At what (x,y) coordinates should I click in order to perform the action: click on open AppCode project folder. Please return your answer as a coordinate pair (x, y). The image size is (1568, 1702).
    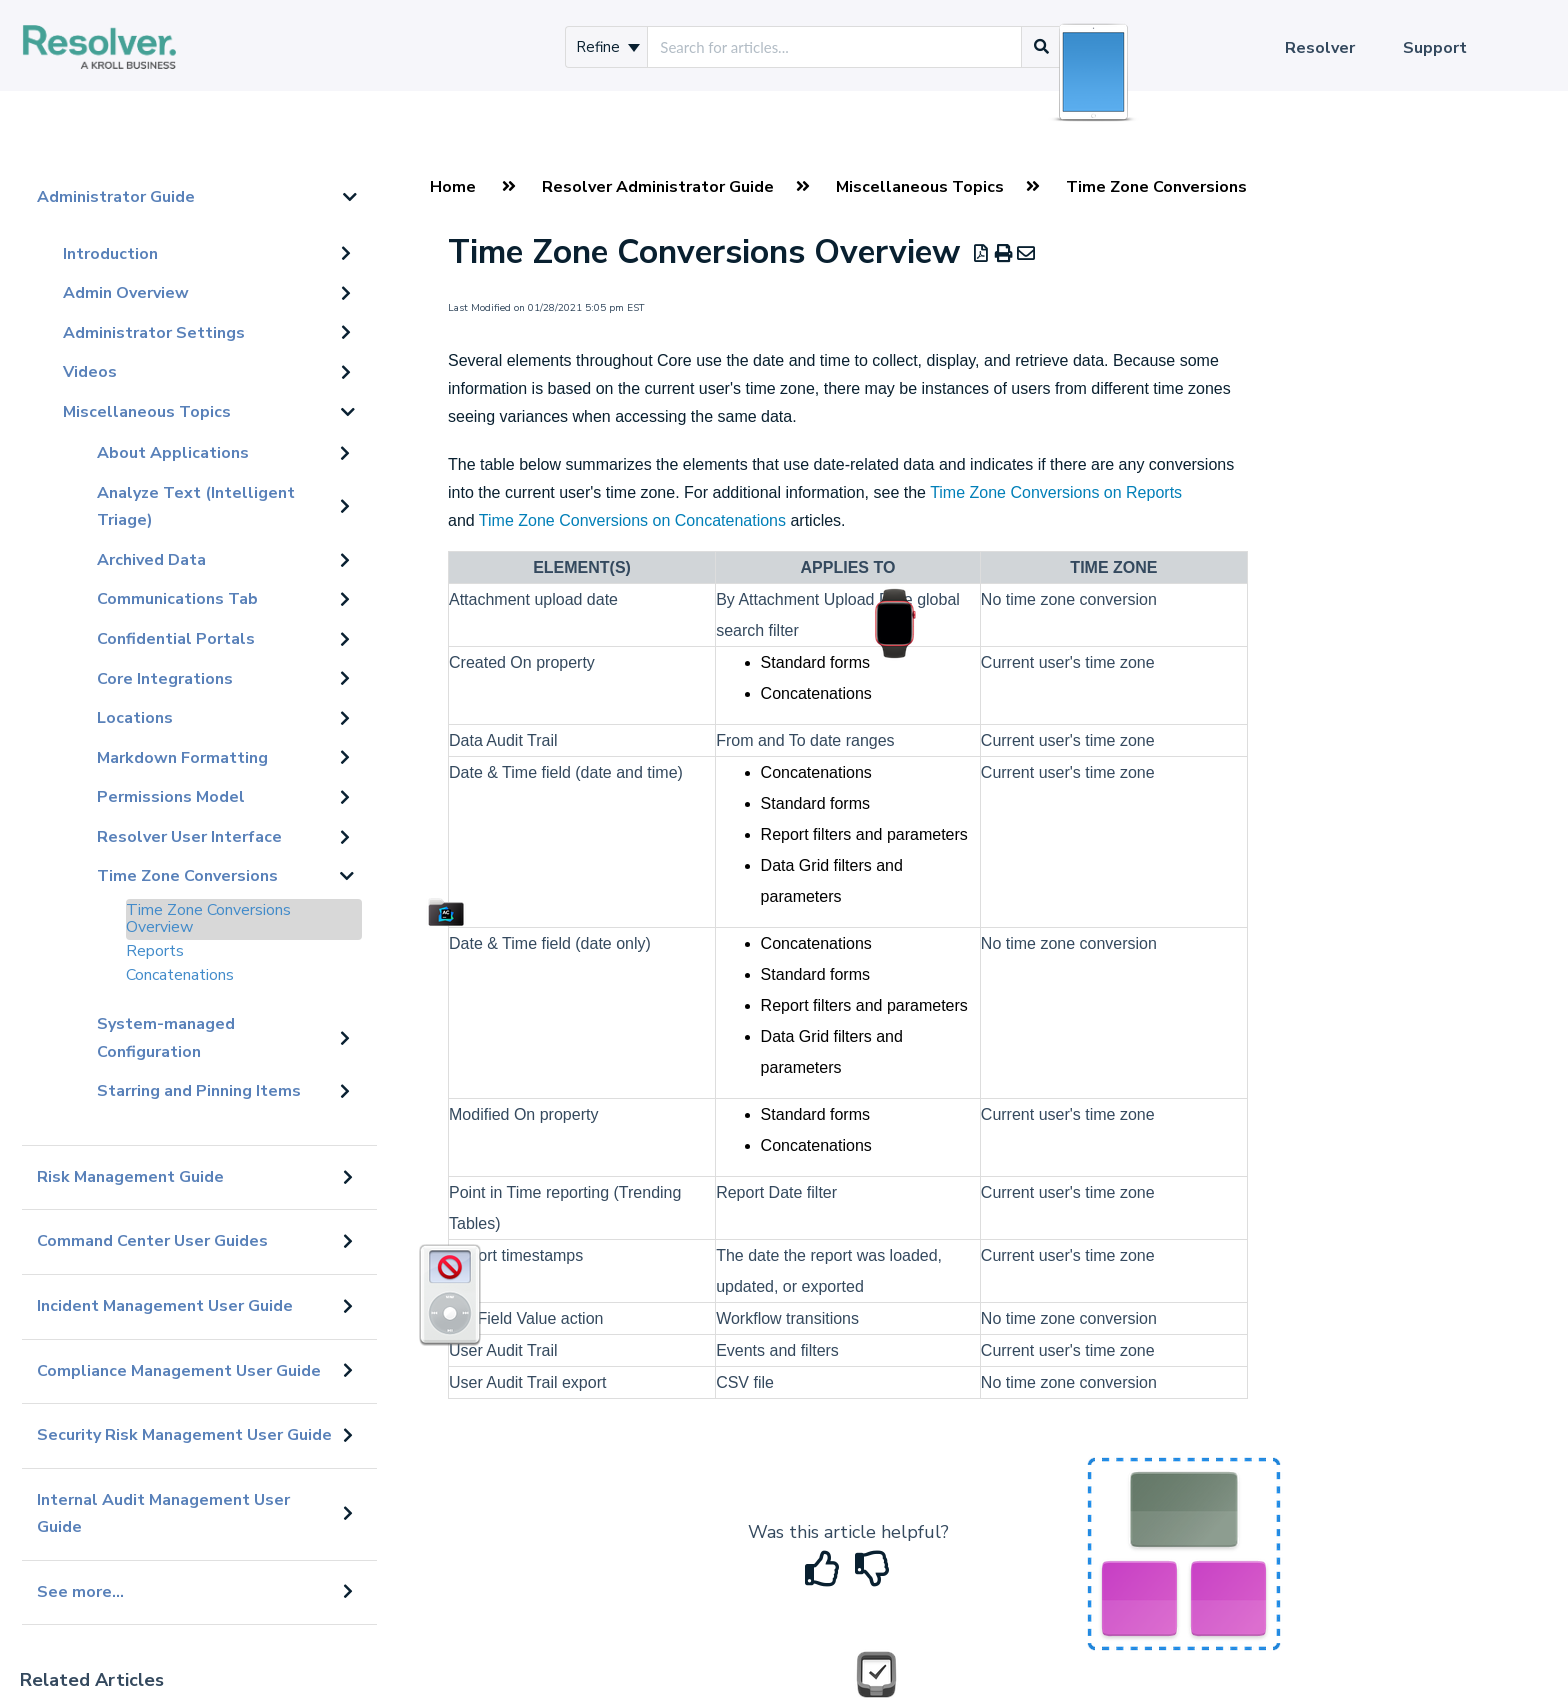
    Looking at the image, I should click on (446, 913).